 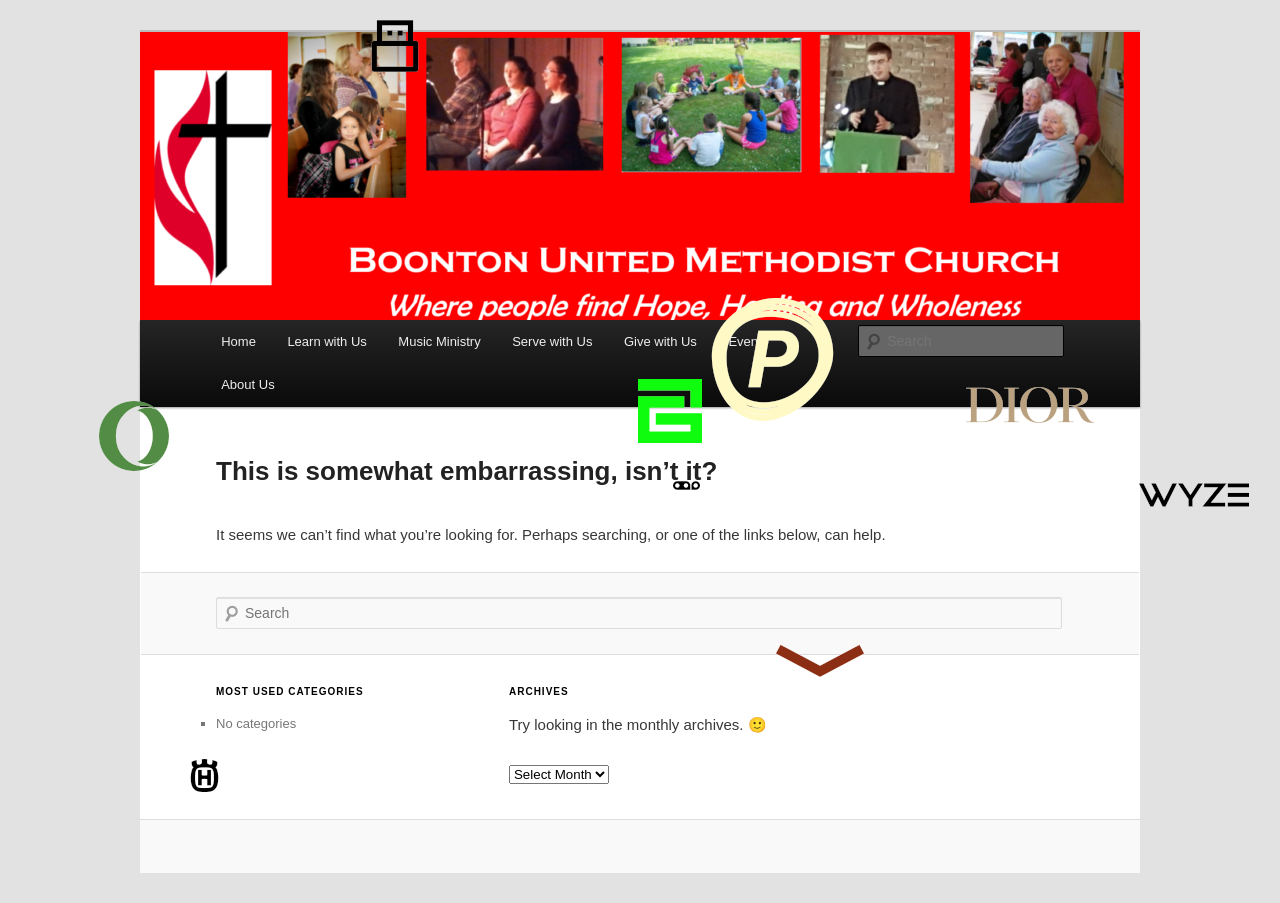 What do you see at coordinates (820, 659) in the screenshot?
I see `expand content or reveal more options` at bounding box center [820, 659].